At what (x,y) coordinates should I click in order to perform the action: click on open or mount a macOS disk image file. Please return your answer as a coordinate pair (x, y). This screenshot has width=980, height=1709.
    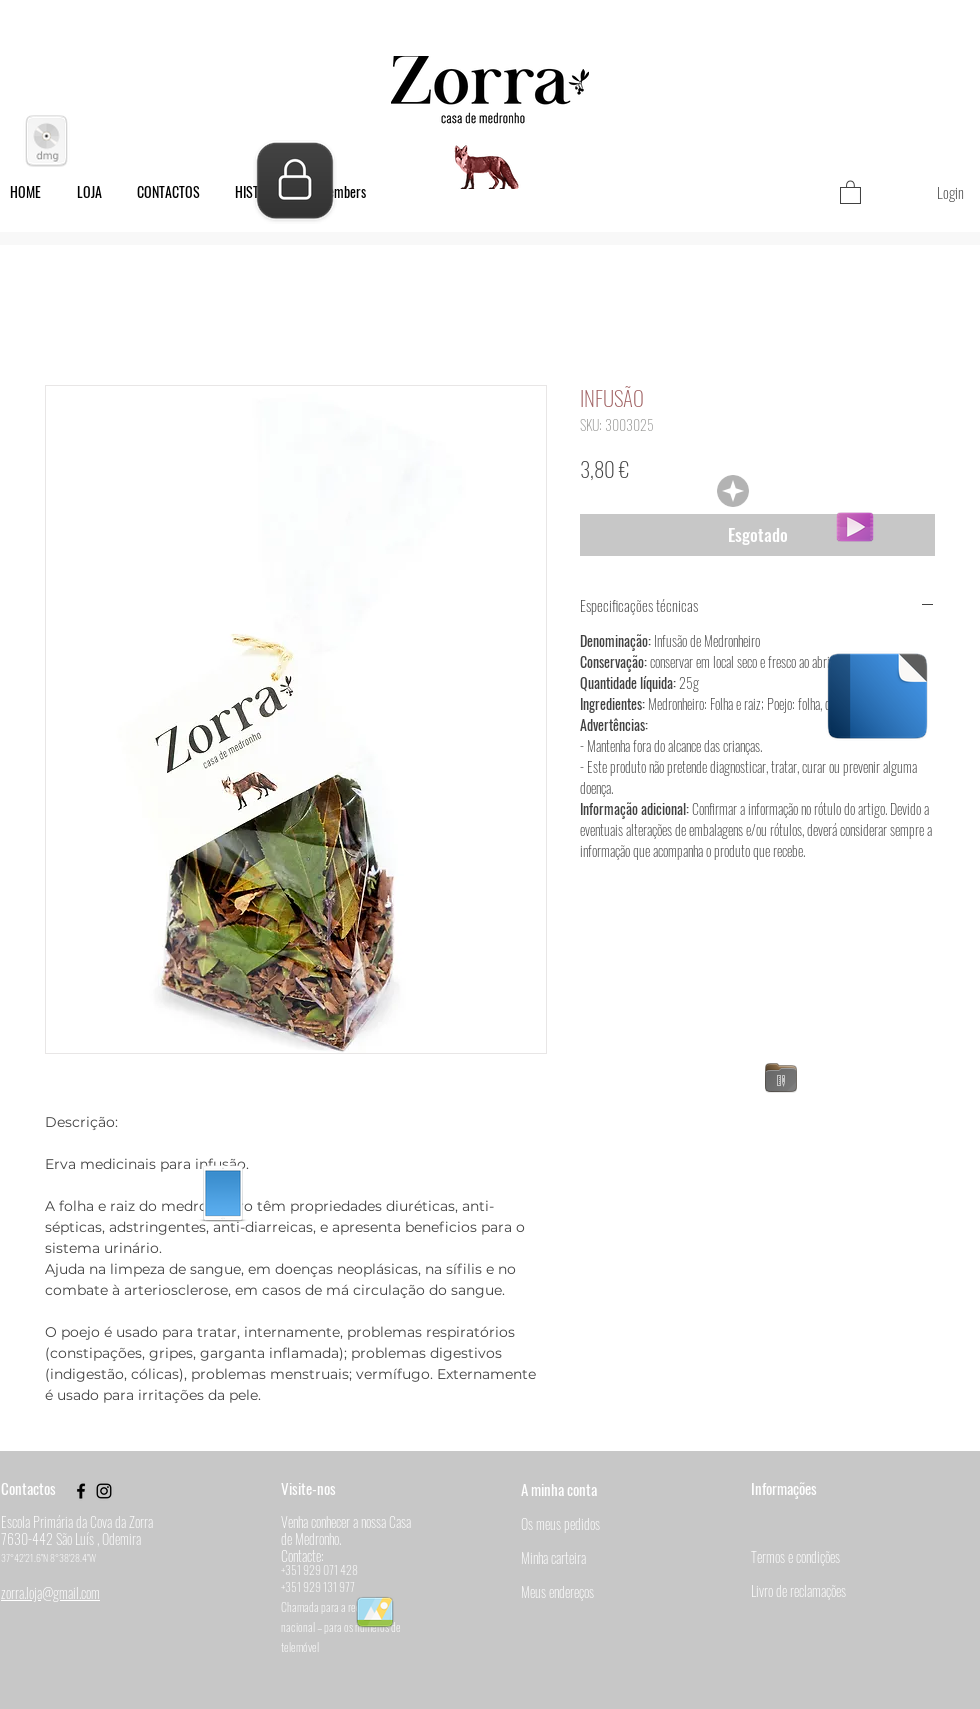
    Looking at the image, I should click on (46, 140).